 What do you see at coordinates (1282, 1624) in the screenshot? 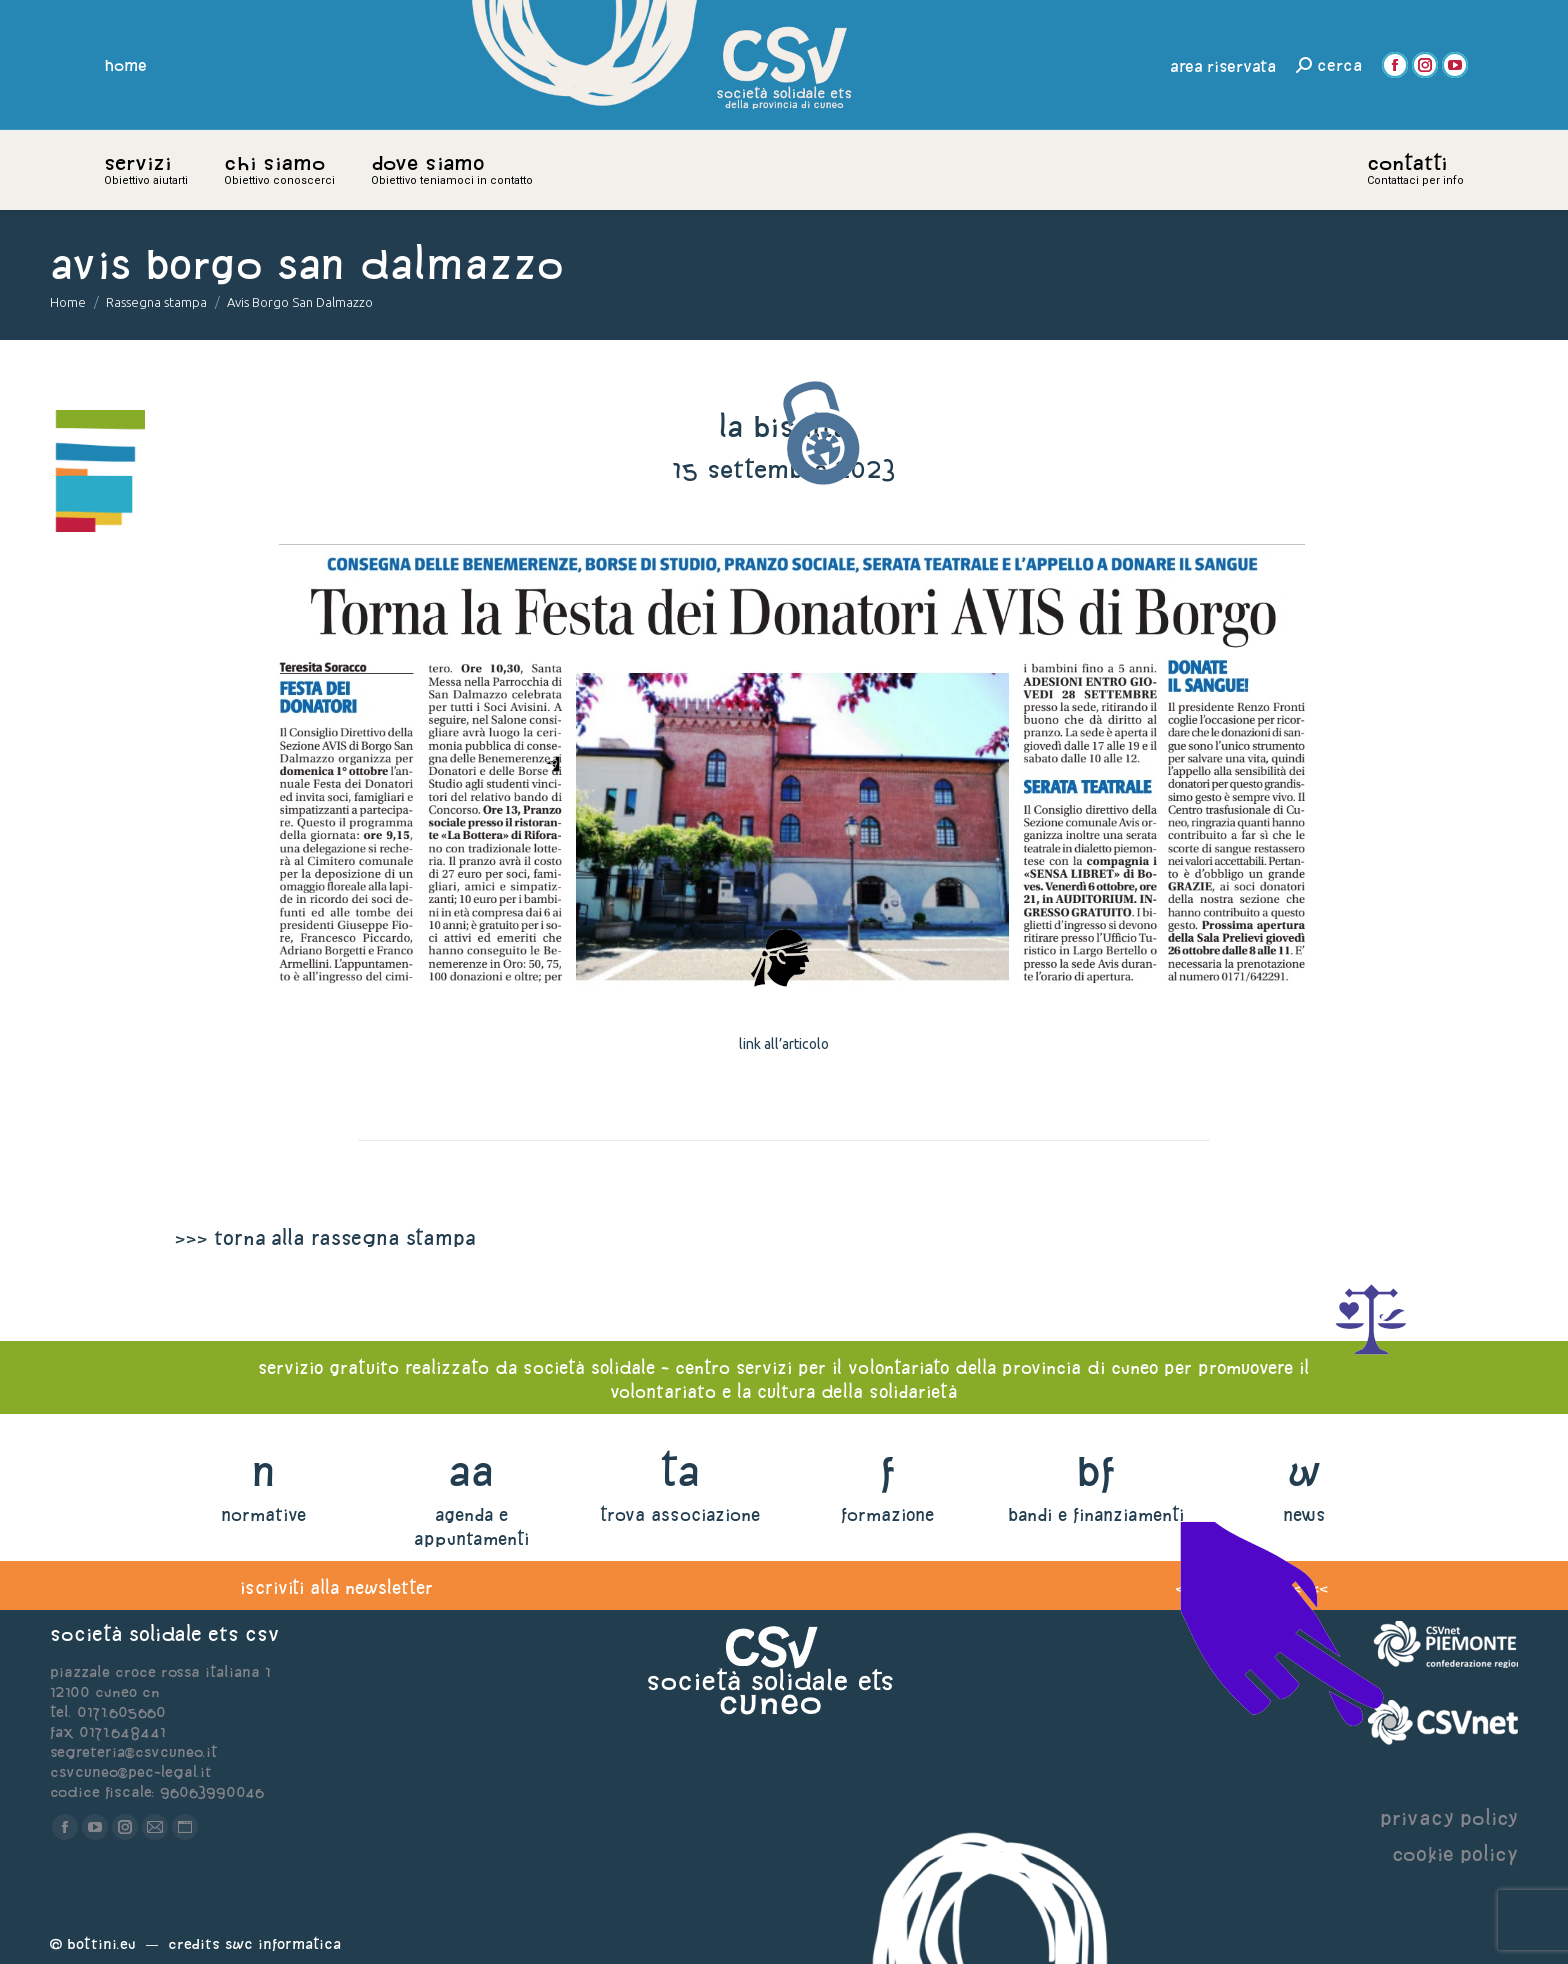
I see `indicates hoping for luck or a positive outcome` at bounding box center [1282, 1624].